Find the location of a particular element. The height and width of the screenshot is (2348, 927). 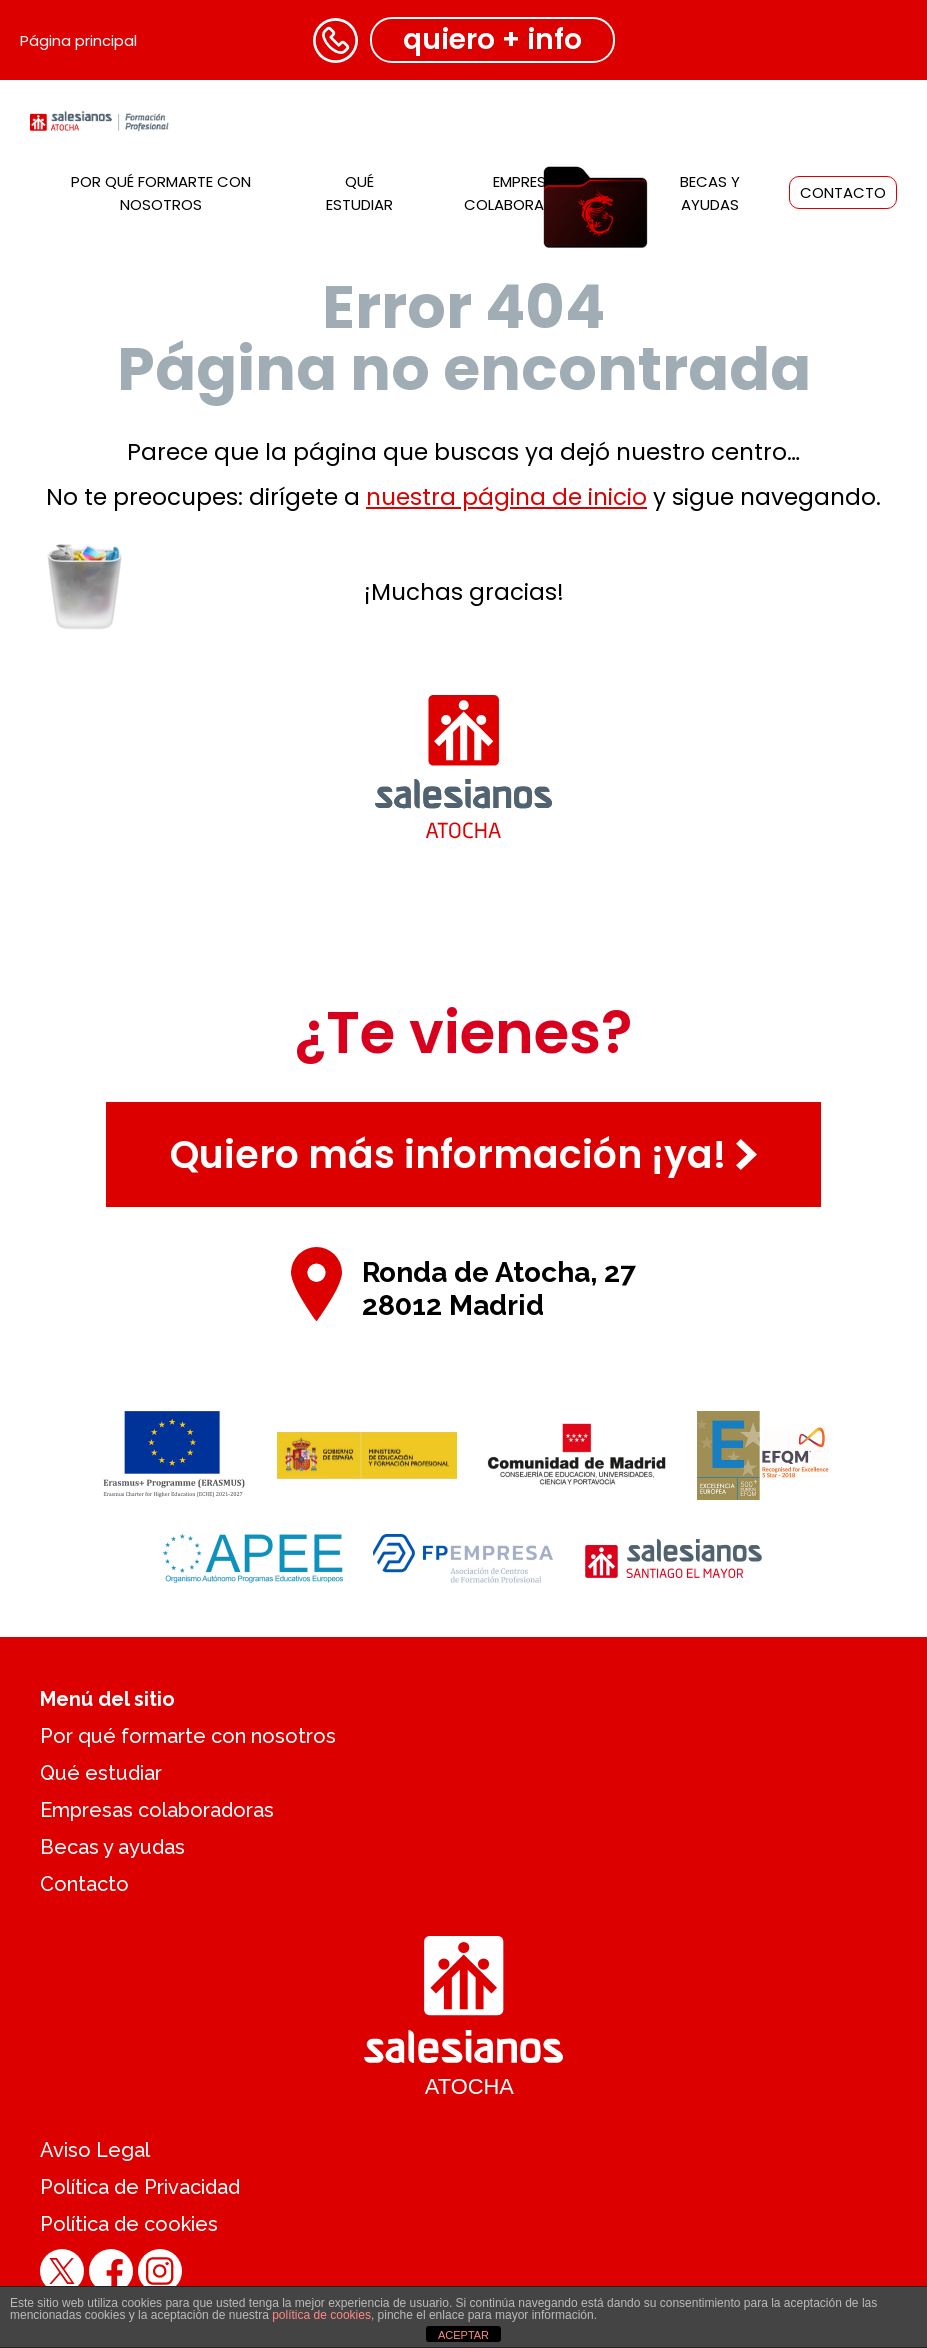

trash bin containing items ready to be emptied is located at coordinates (84, 587).